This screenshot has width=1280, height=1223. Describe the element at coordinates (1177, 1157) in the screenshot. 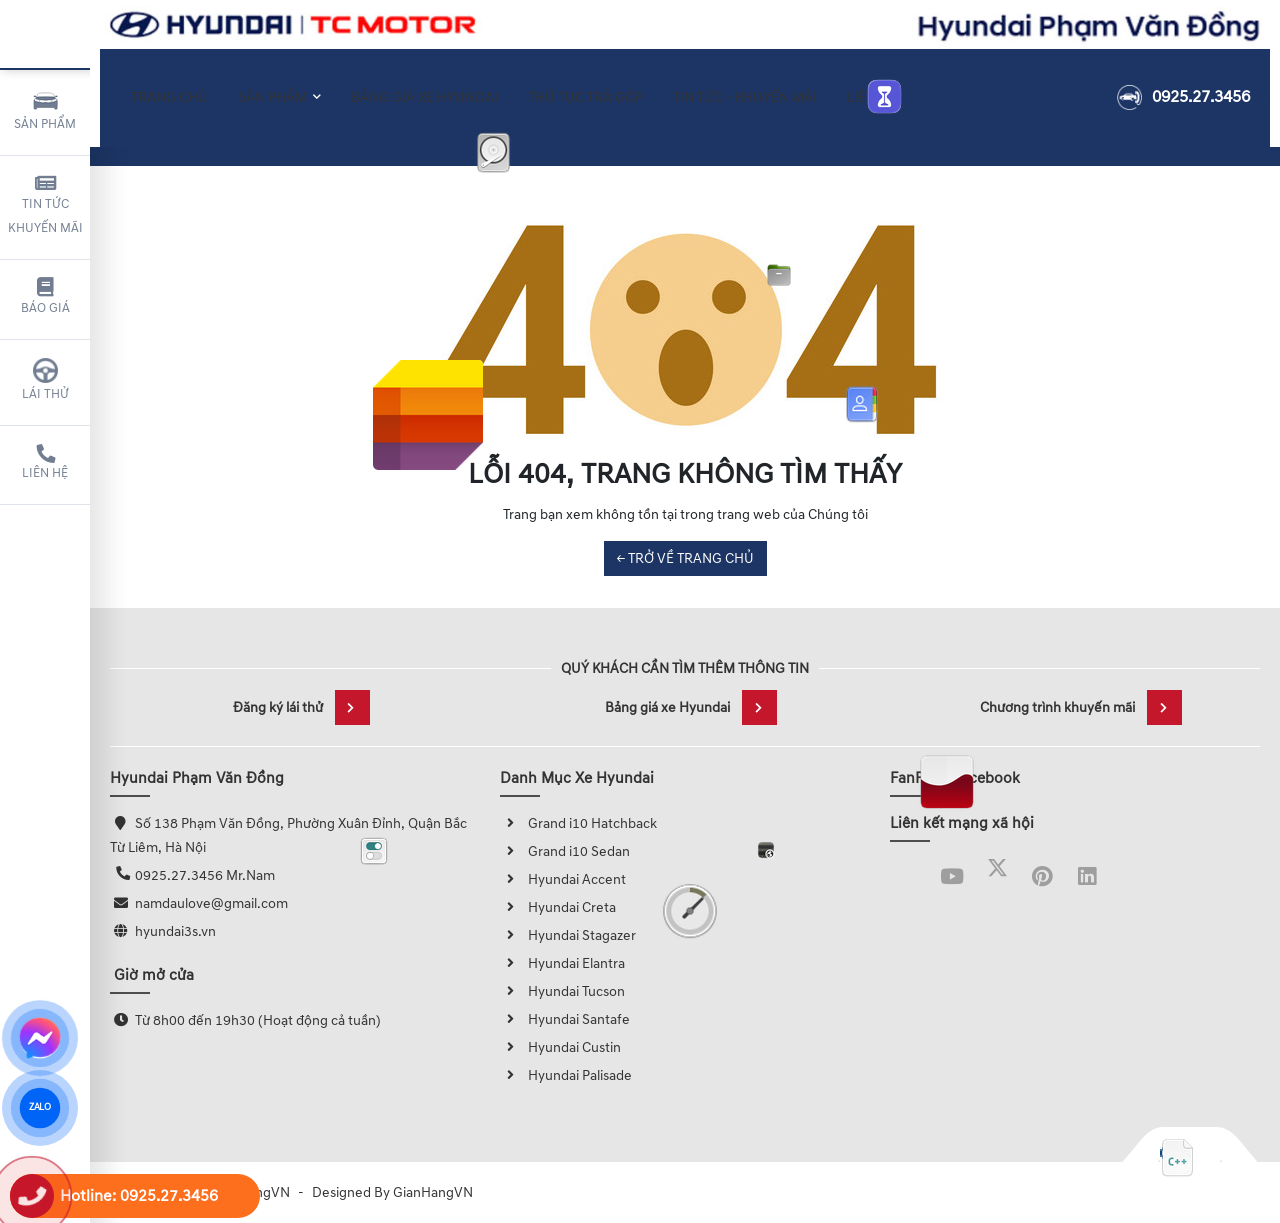

I see `a C++ source code file` at that location.